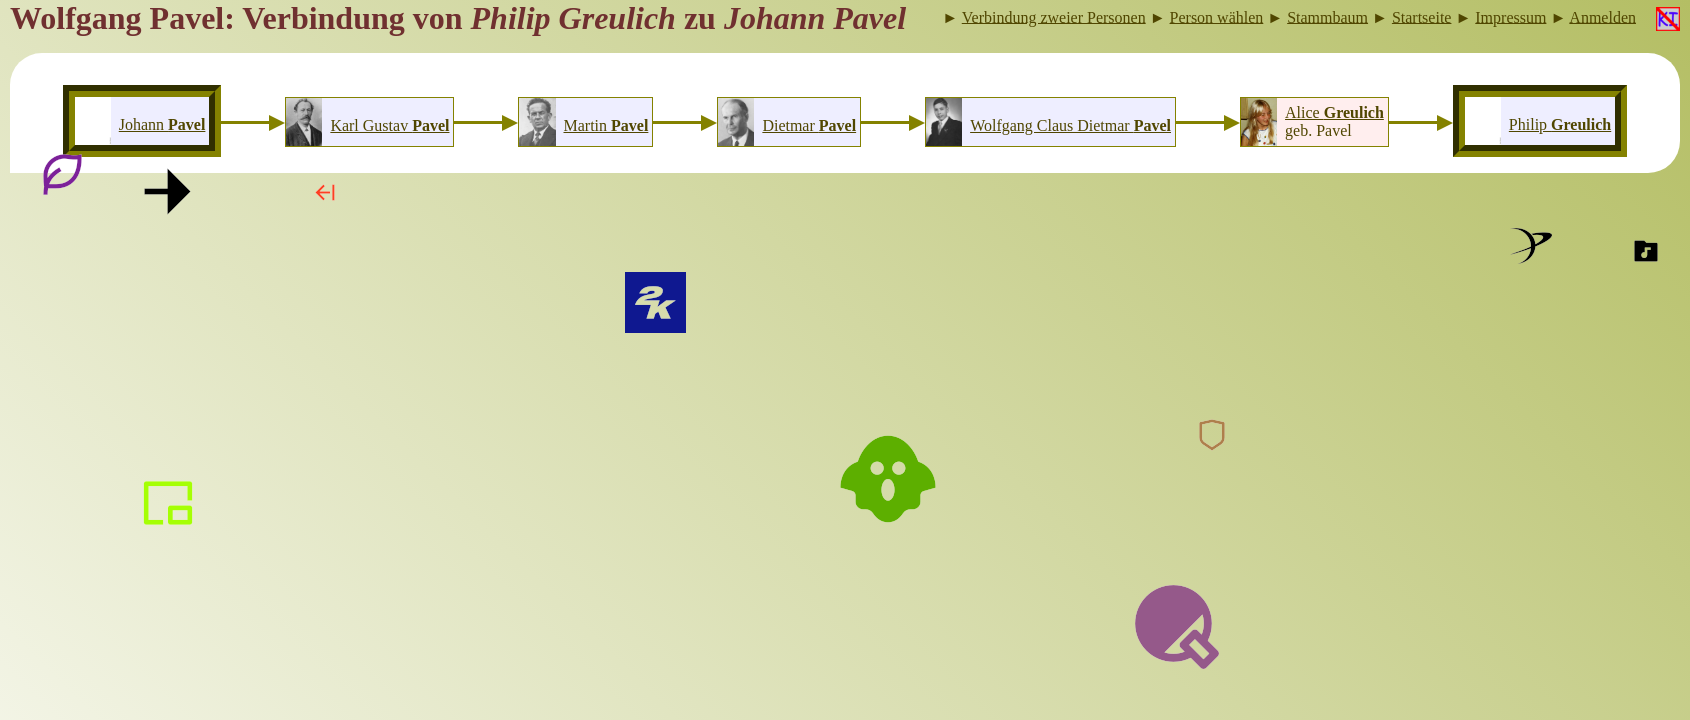 The height and width of the screenshot is (720, 1690). What do you see at coordinates (1531, 246) in the screenshot?
I see `visit The Planetary Society website` at bounding box center [1531, 246].